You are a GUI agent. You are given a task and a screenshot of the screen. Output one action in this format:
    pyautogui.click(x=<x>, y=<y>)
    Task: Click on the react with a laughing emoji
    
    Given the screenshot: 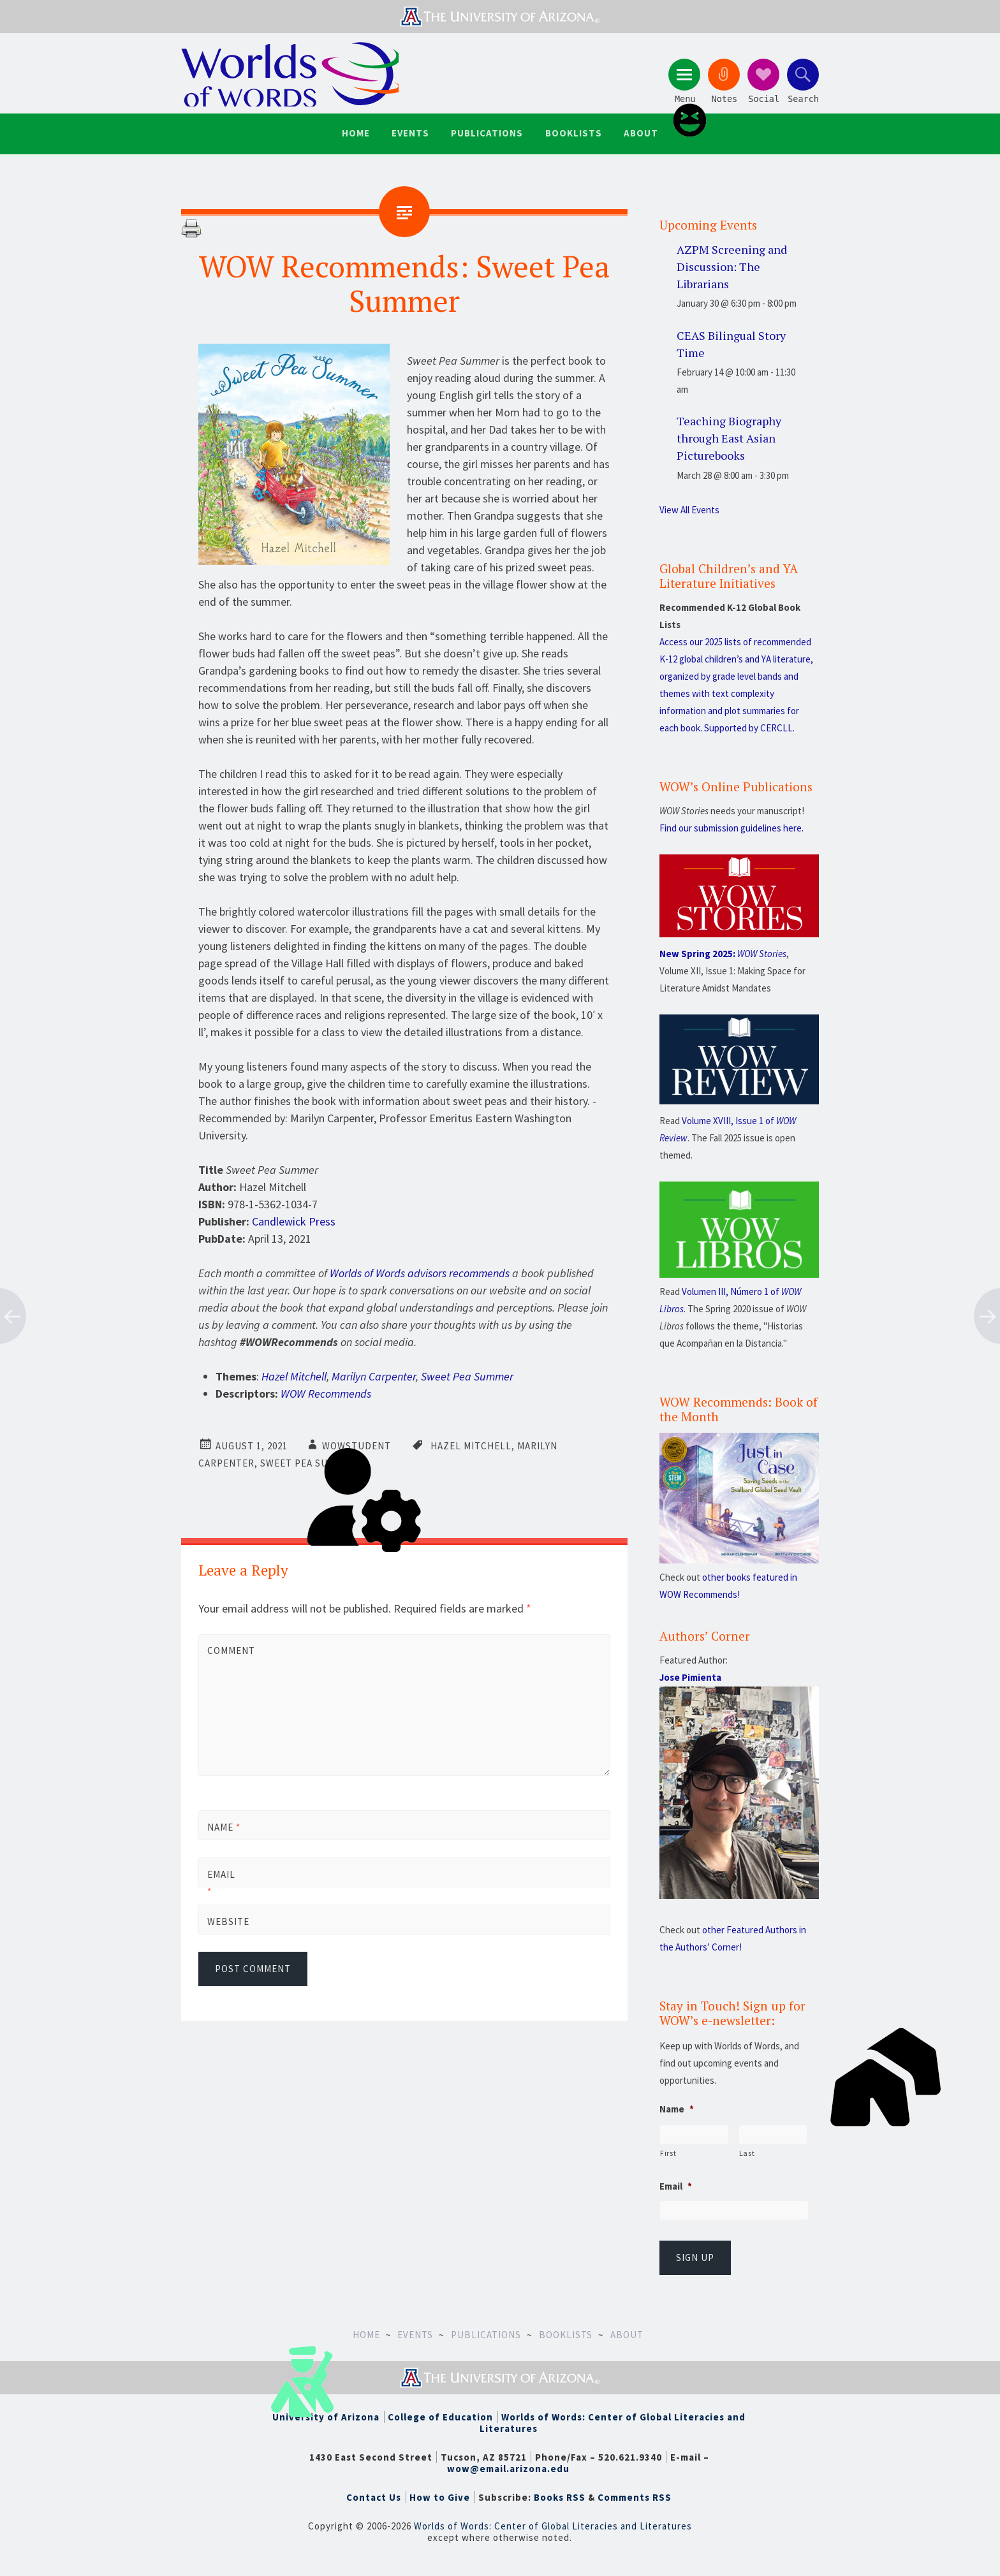 What is the action you would take?
    pyautogui.click(x=689, y=120)
    